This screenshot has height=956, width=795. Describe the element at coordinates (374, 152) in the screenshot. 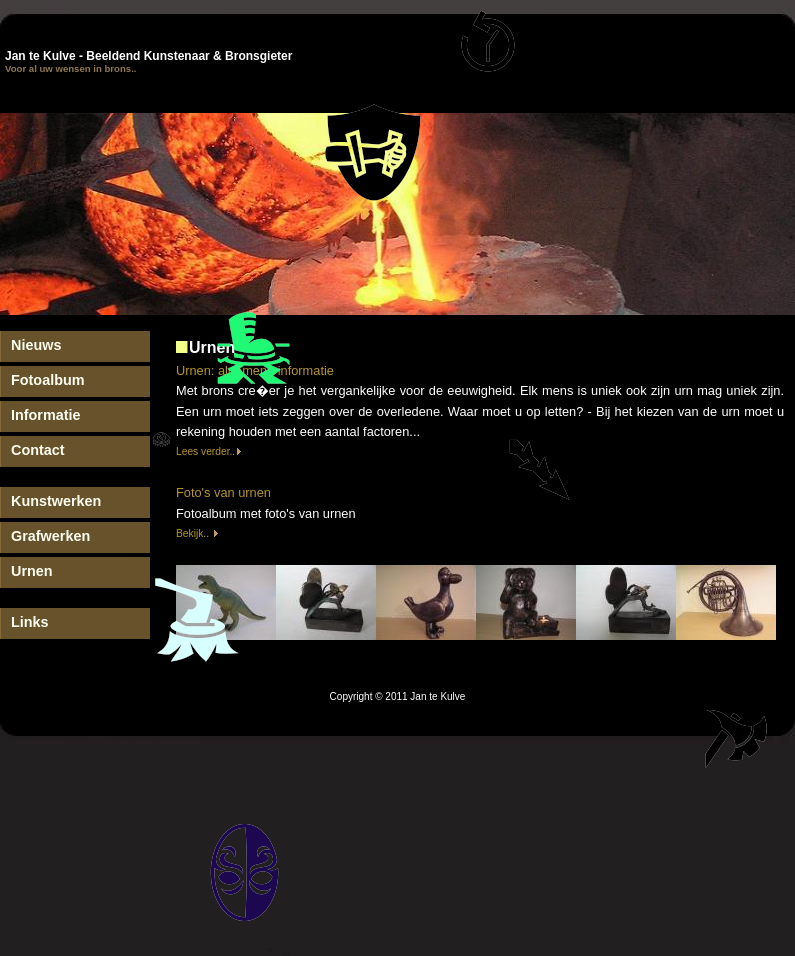

I see `equip or attach a shield to your character` at that location.